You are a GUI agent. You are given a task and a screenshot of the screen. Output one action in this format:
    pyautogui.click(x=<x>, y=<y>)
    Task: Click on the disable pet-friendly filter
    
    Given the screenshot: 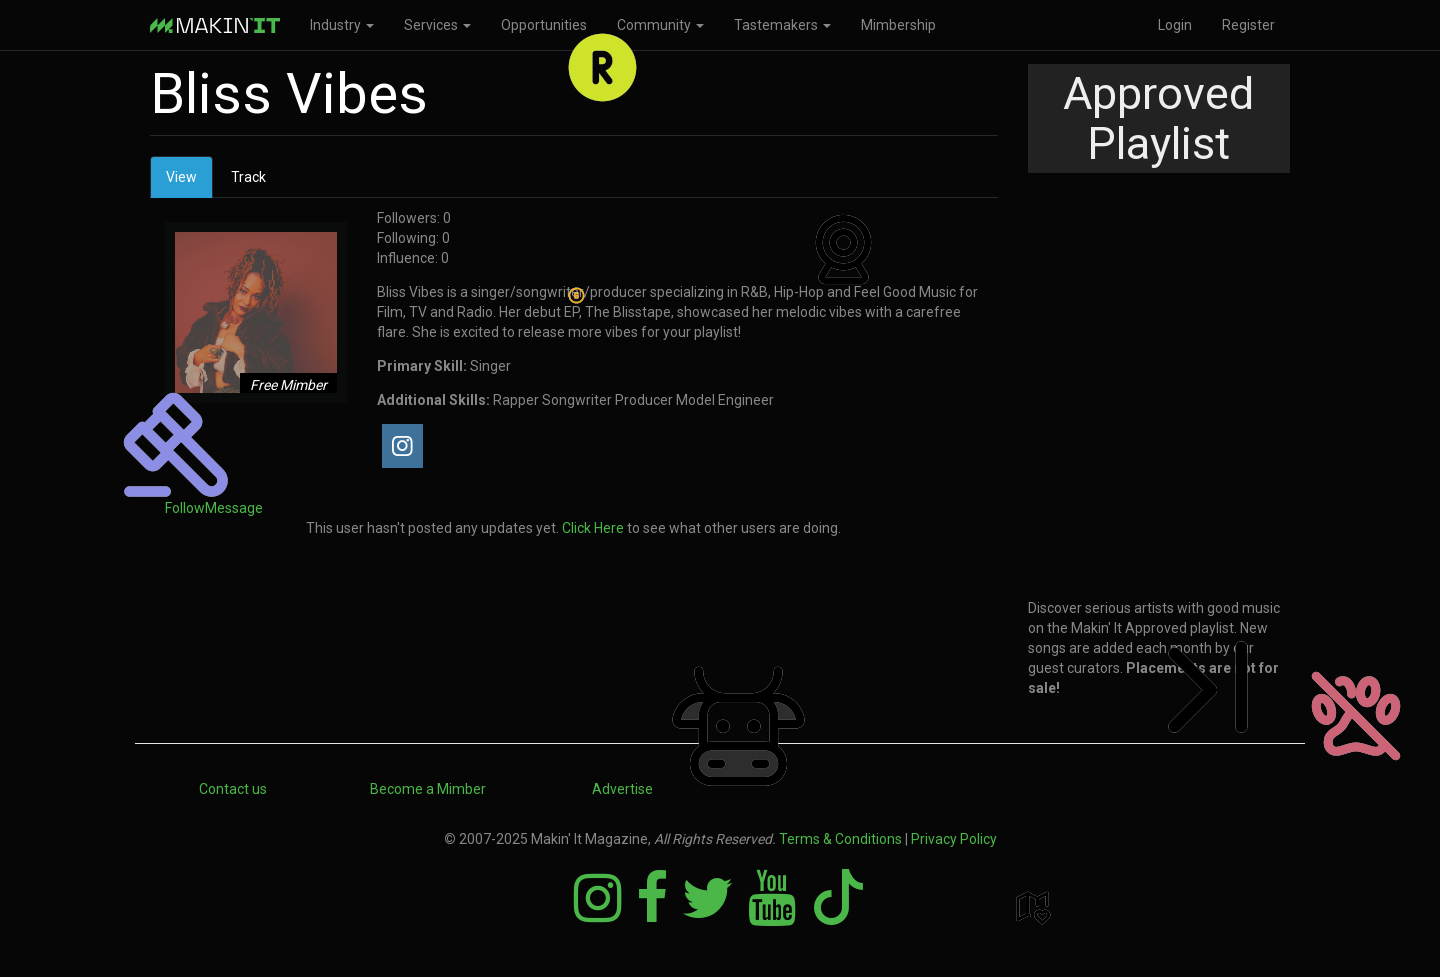 What is the action you would take?
    pyautogui.click(x=1356, y=716)
    